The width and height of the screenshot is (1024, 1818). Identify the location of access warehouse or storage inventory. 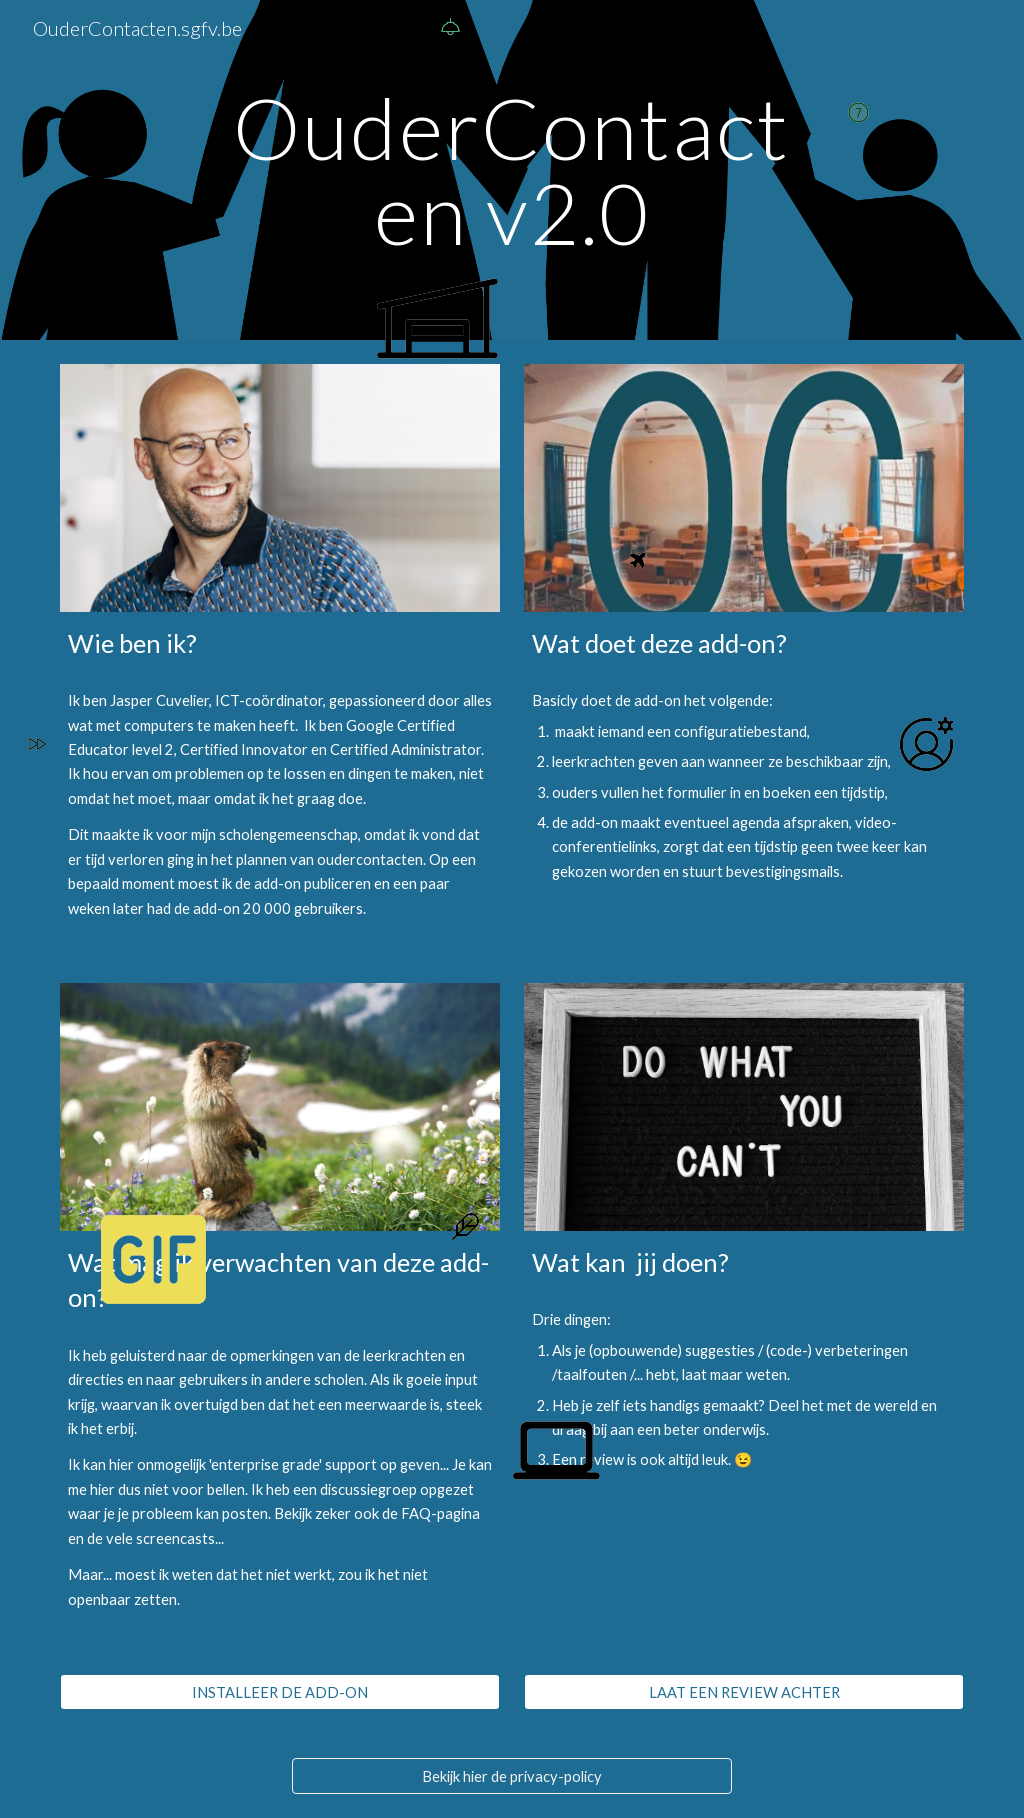
(437, 322).